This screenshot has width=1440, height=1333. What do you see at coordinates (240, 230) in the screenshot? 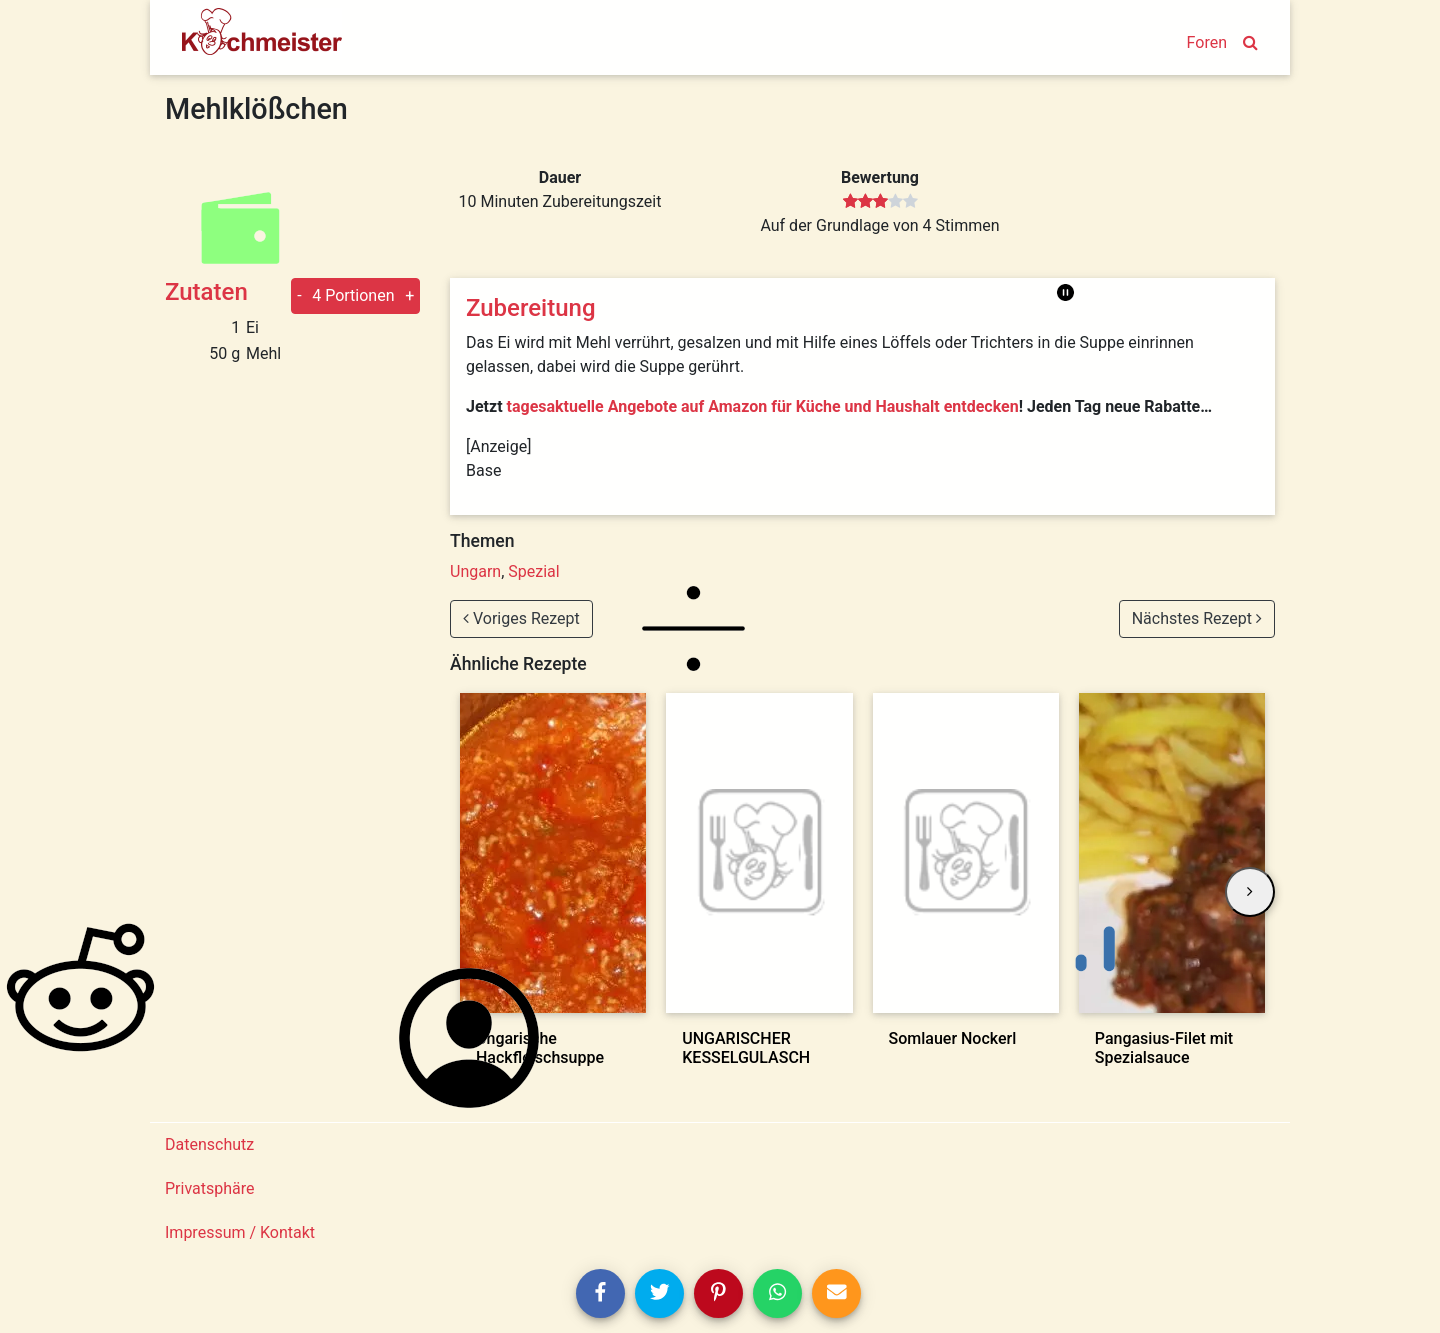
I see `access your wallet or payment methods` at bounding box center [240, 230].